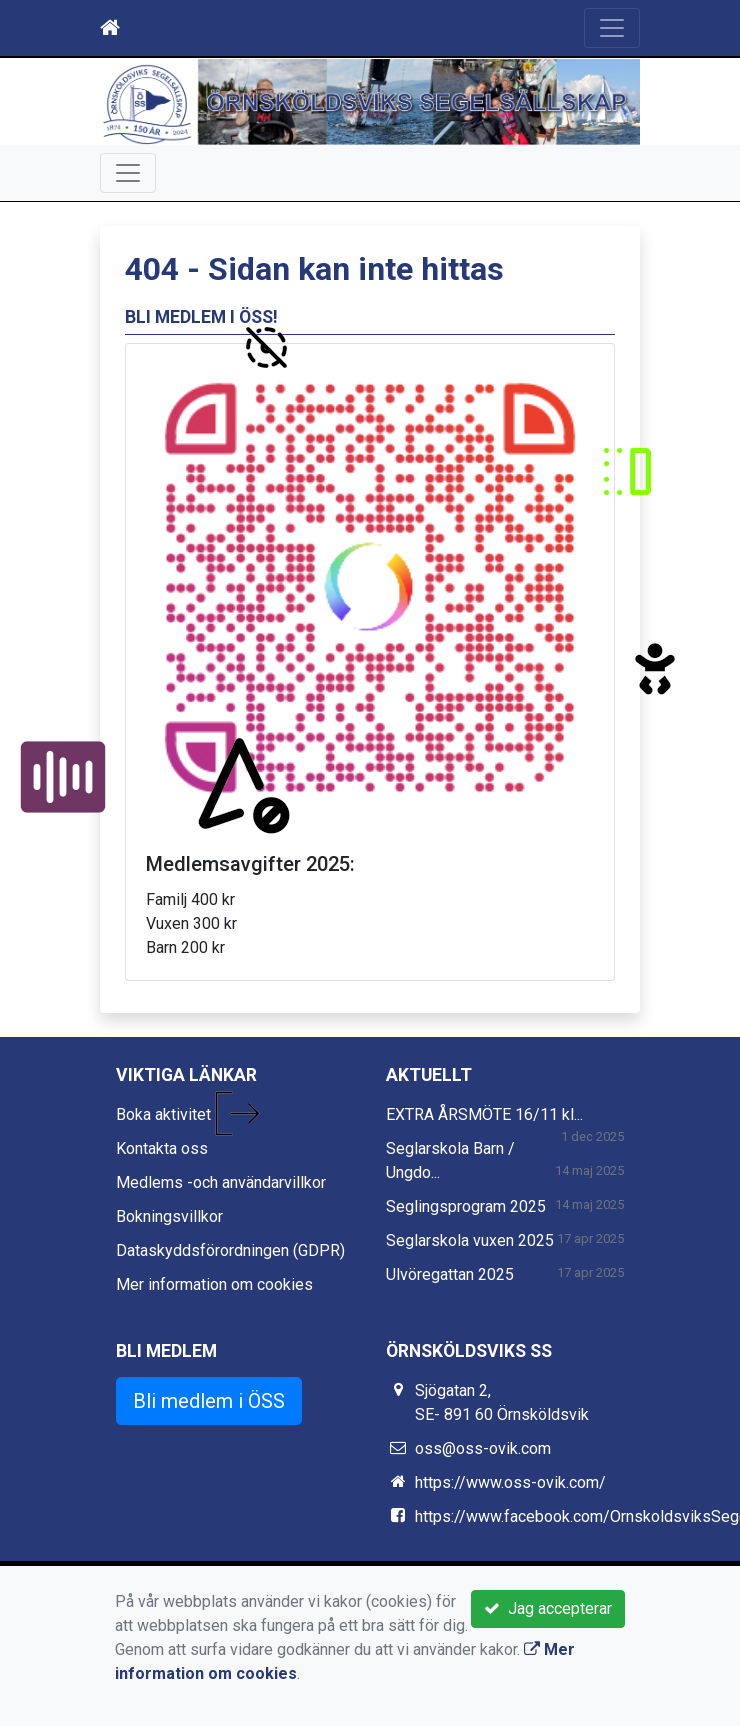 This screenshot has width=740, height=1726. Describe the element at coordinates (63, 777) in the screenshot. I see `access audio or sound settings` at that location.